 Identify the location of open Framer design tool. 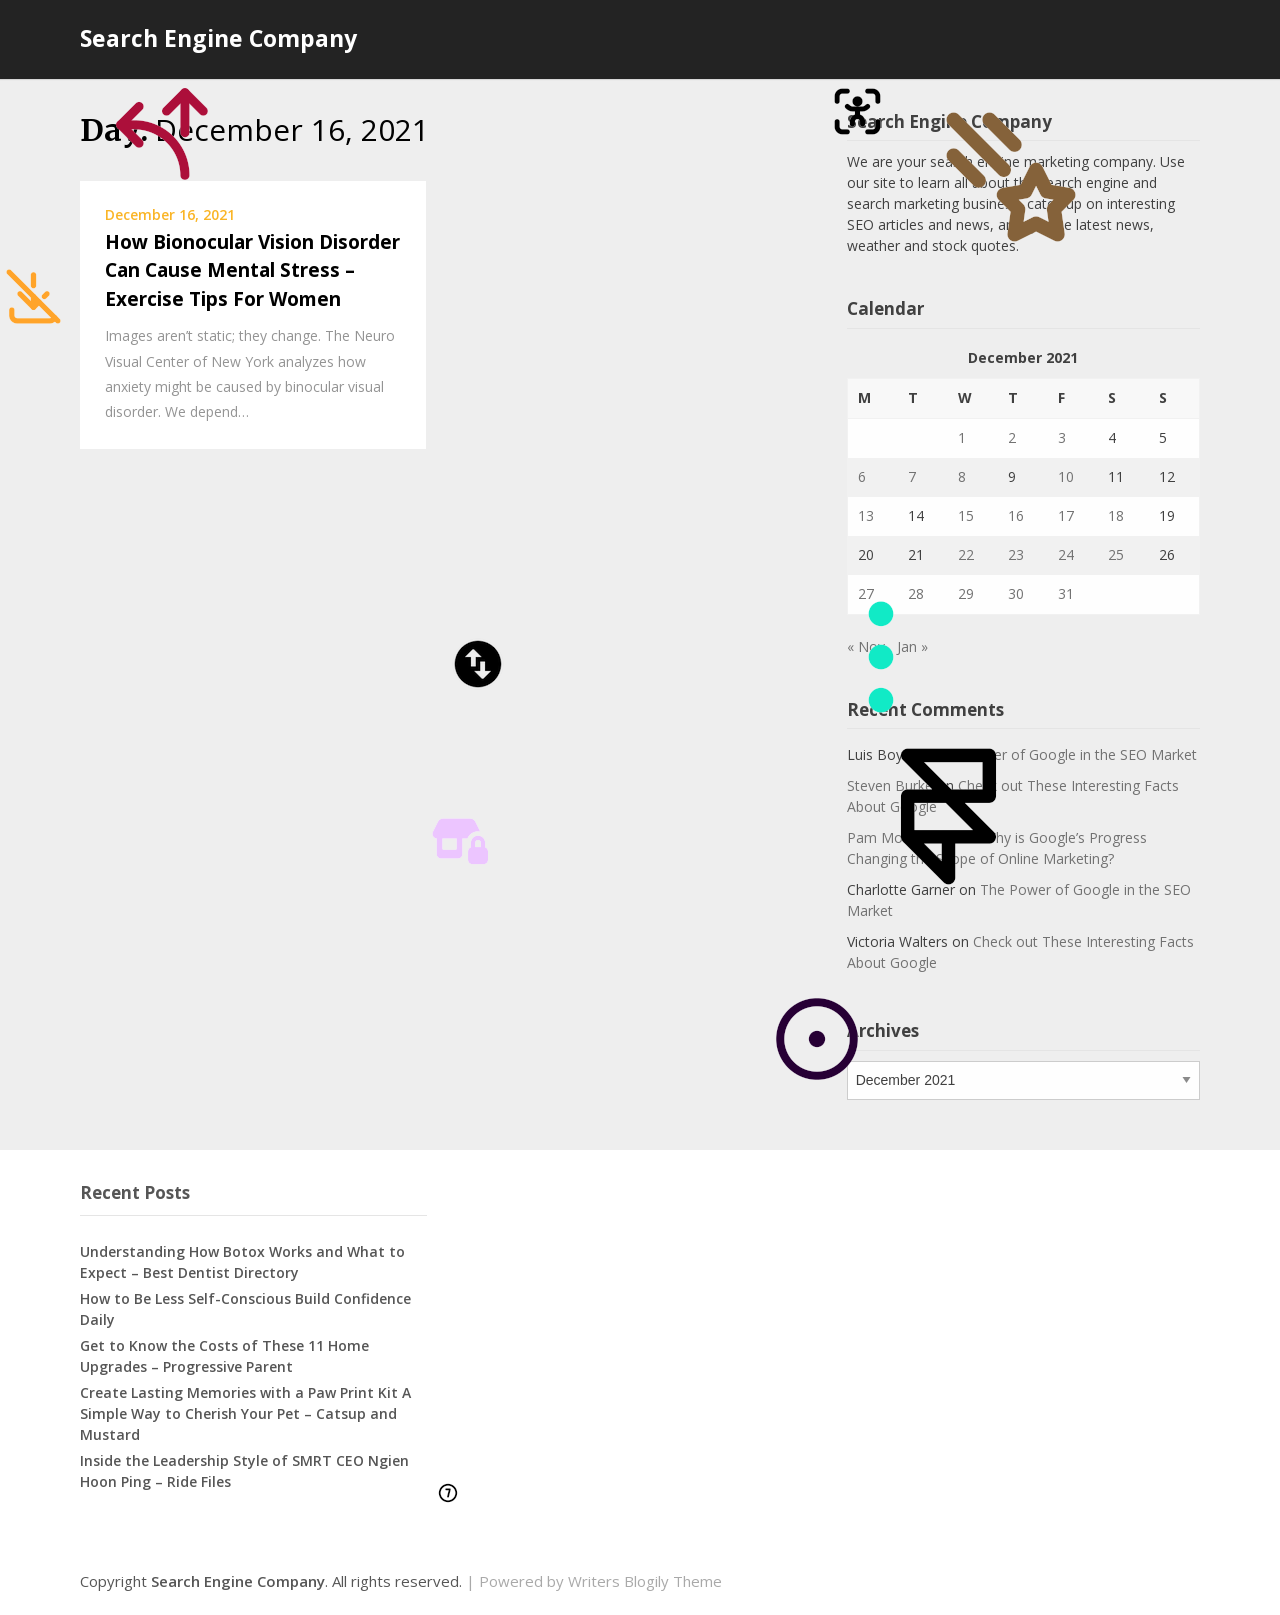
(948, 816).